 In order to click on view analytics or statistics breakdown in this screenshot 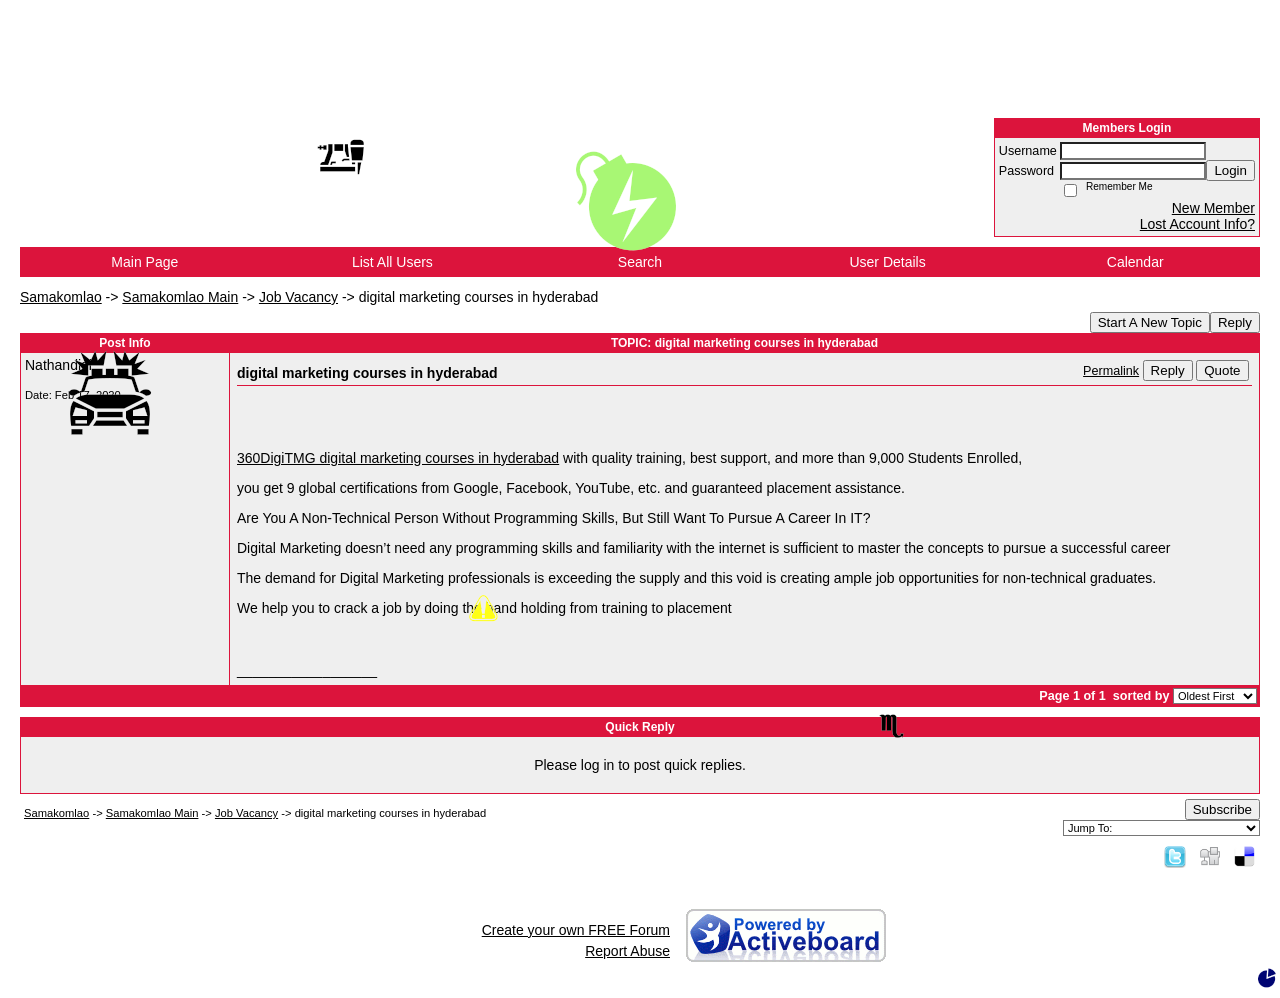, I will do `click(1267, 978)`.